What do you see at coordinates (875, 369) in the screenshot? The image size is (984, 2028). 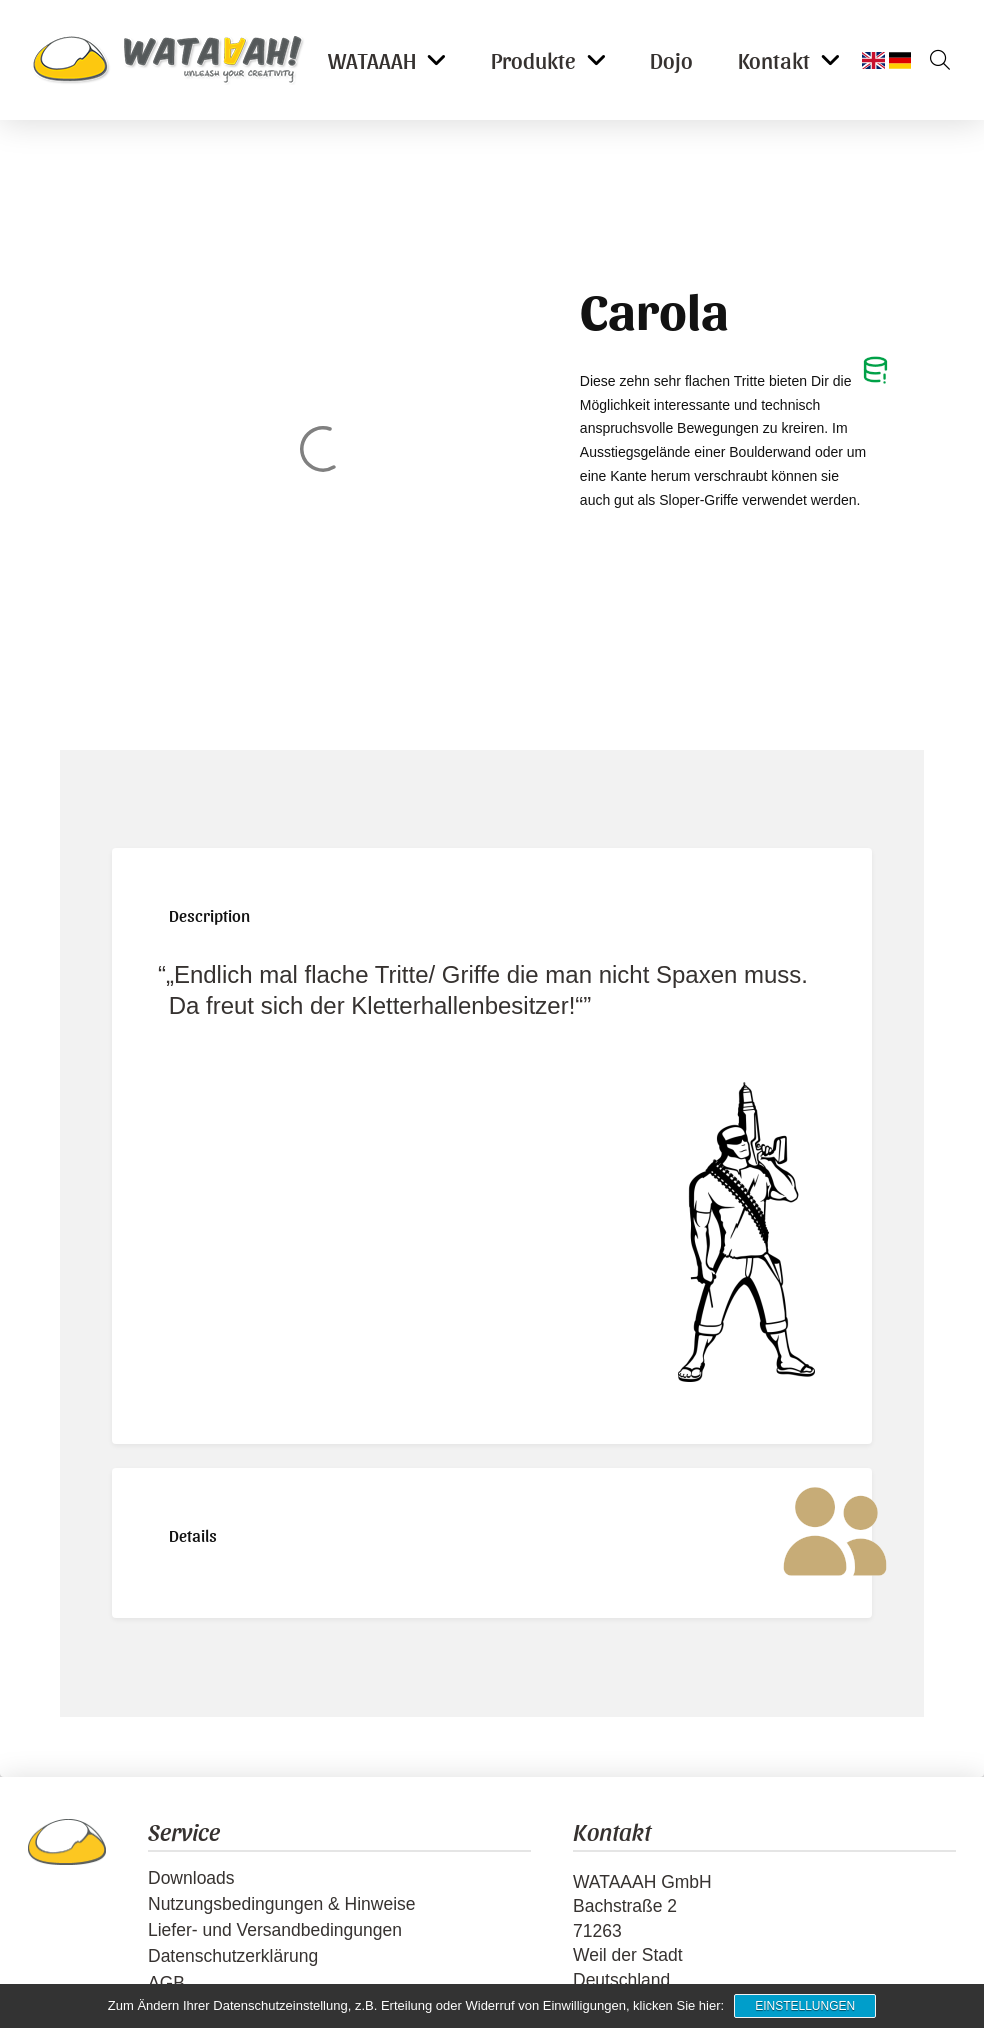 I see `database error or warning status` at bounding box center [875, 369].